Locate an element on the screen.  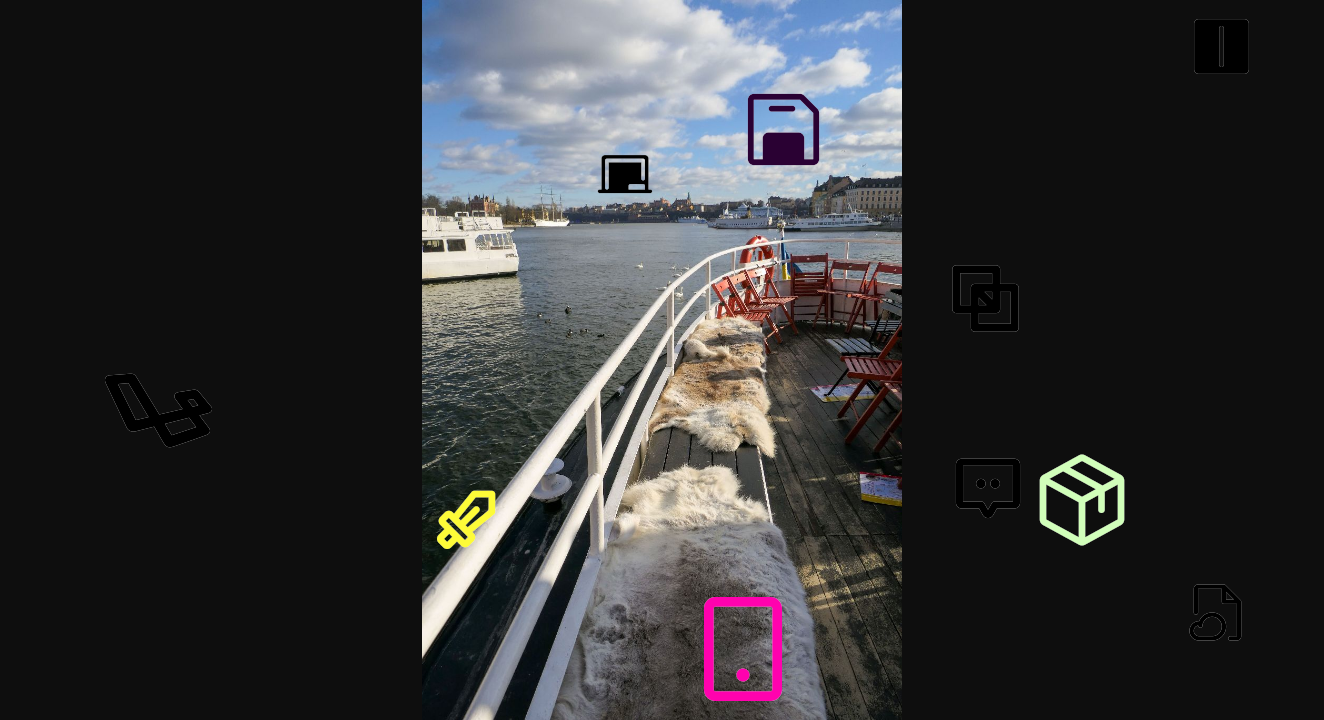
access whiteboard or presentation mode is located at coordinates (625, 175).